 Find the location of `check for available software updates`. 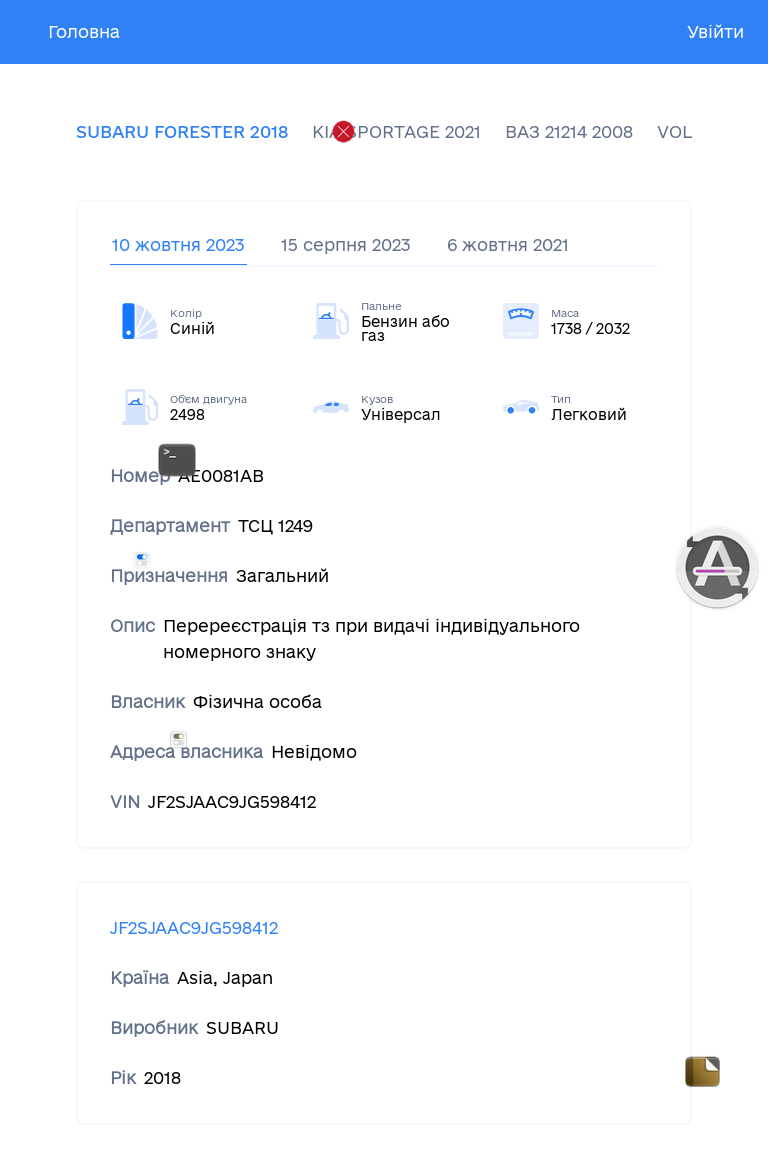

check for available software updates is located at coordinates (717, 567).